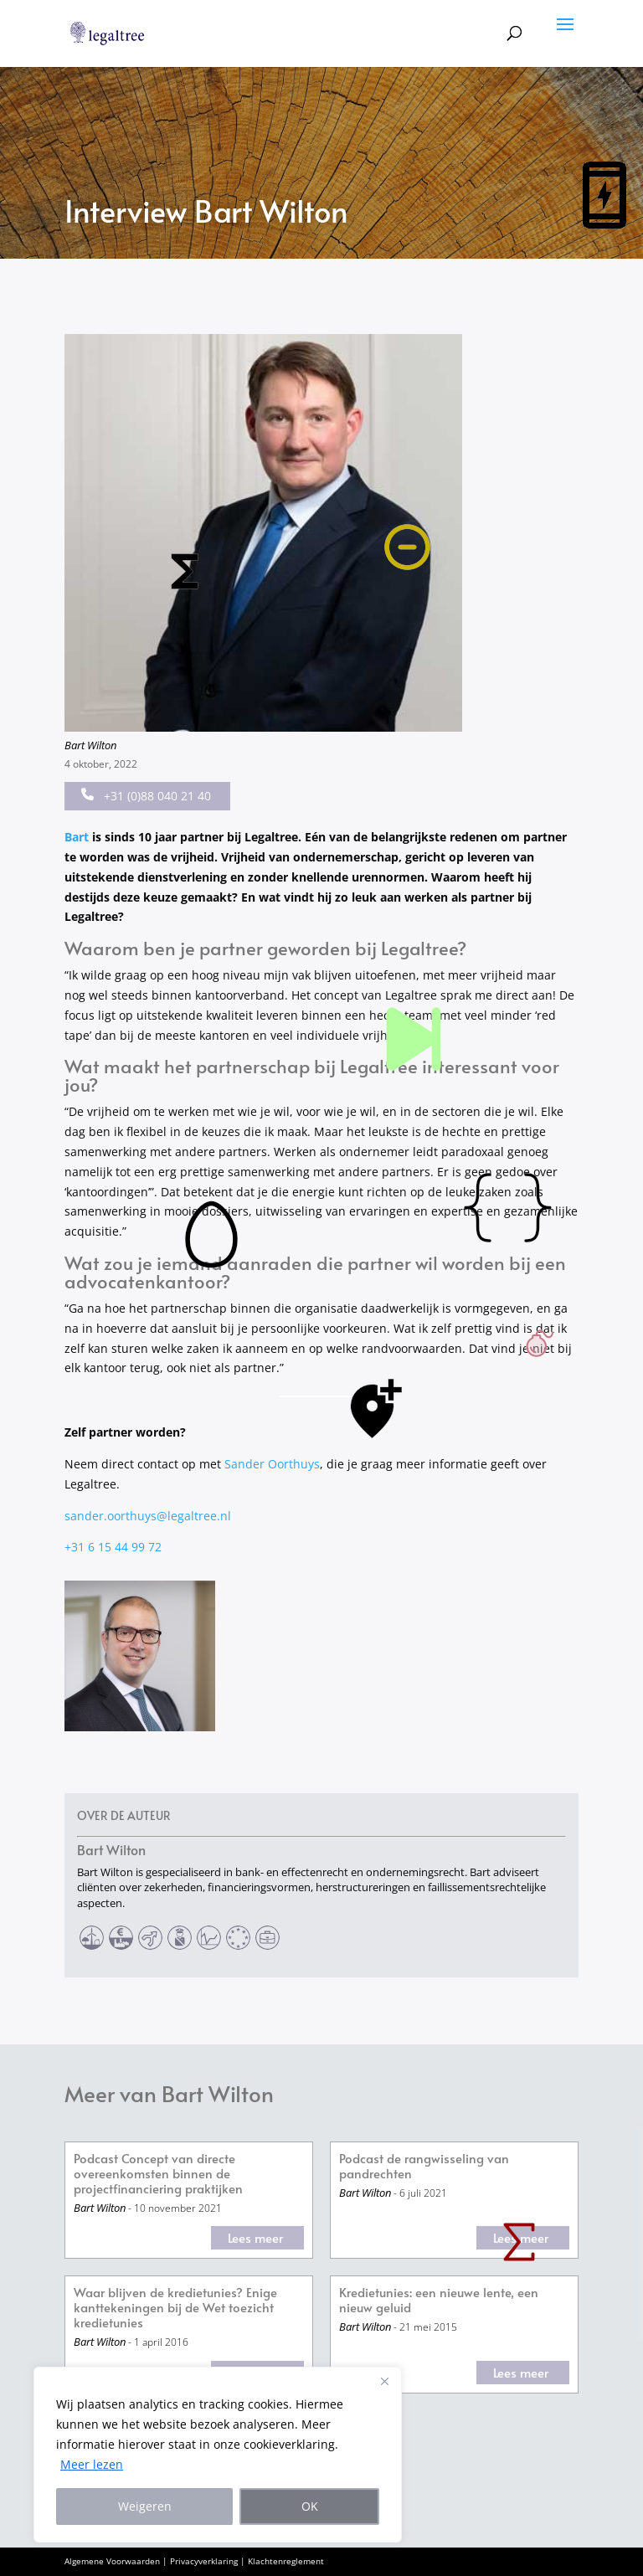  What do you see at coordinates (519, 2242) in the screenshot?
I see `calculate sum or total of selected values` at bounding box center [519, 2242].